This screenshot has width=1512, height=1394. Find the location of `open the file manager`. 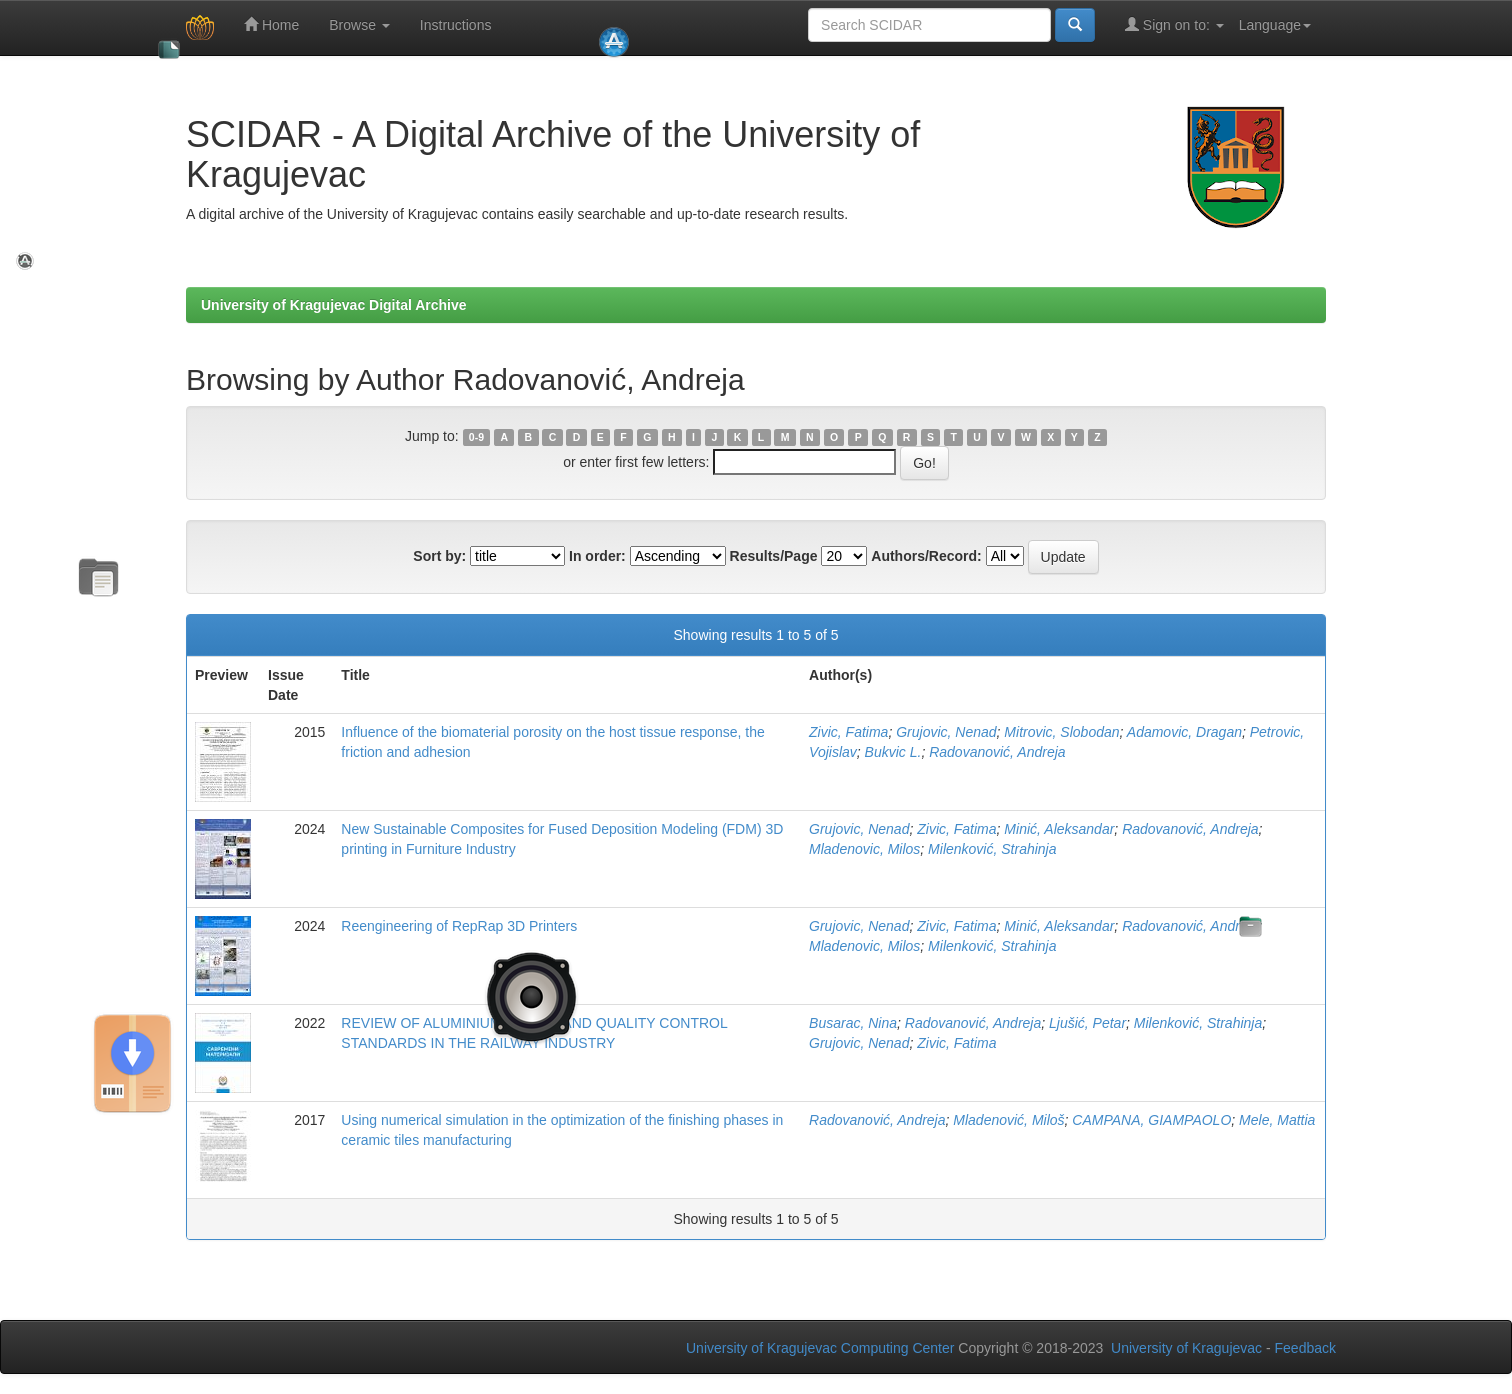

open the file manager is located at coordinates (1250, 926).